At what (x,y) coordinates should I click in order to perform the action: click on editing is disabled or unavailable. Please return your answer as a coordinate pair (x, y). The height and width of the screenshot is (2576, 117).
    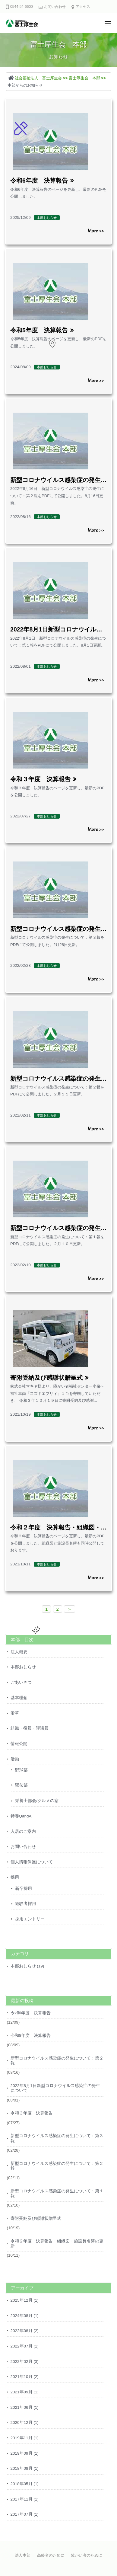
    Looking at the image, I should click on (21, 128).